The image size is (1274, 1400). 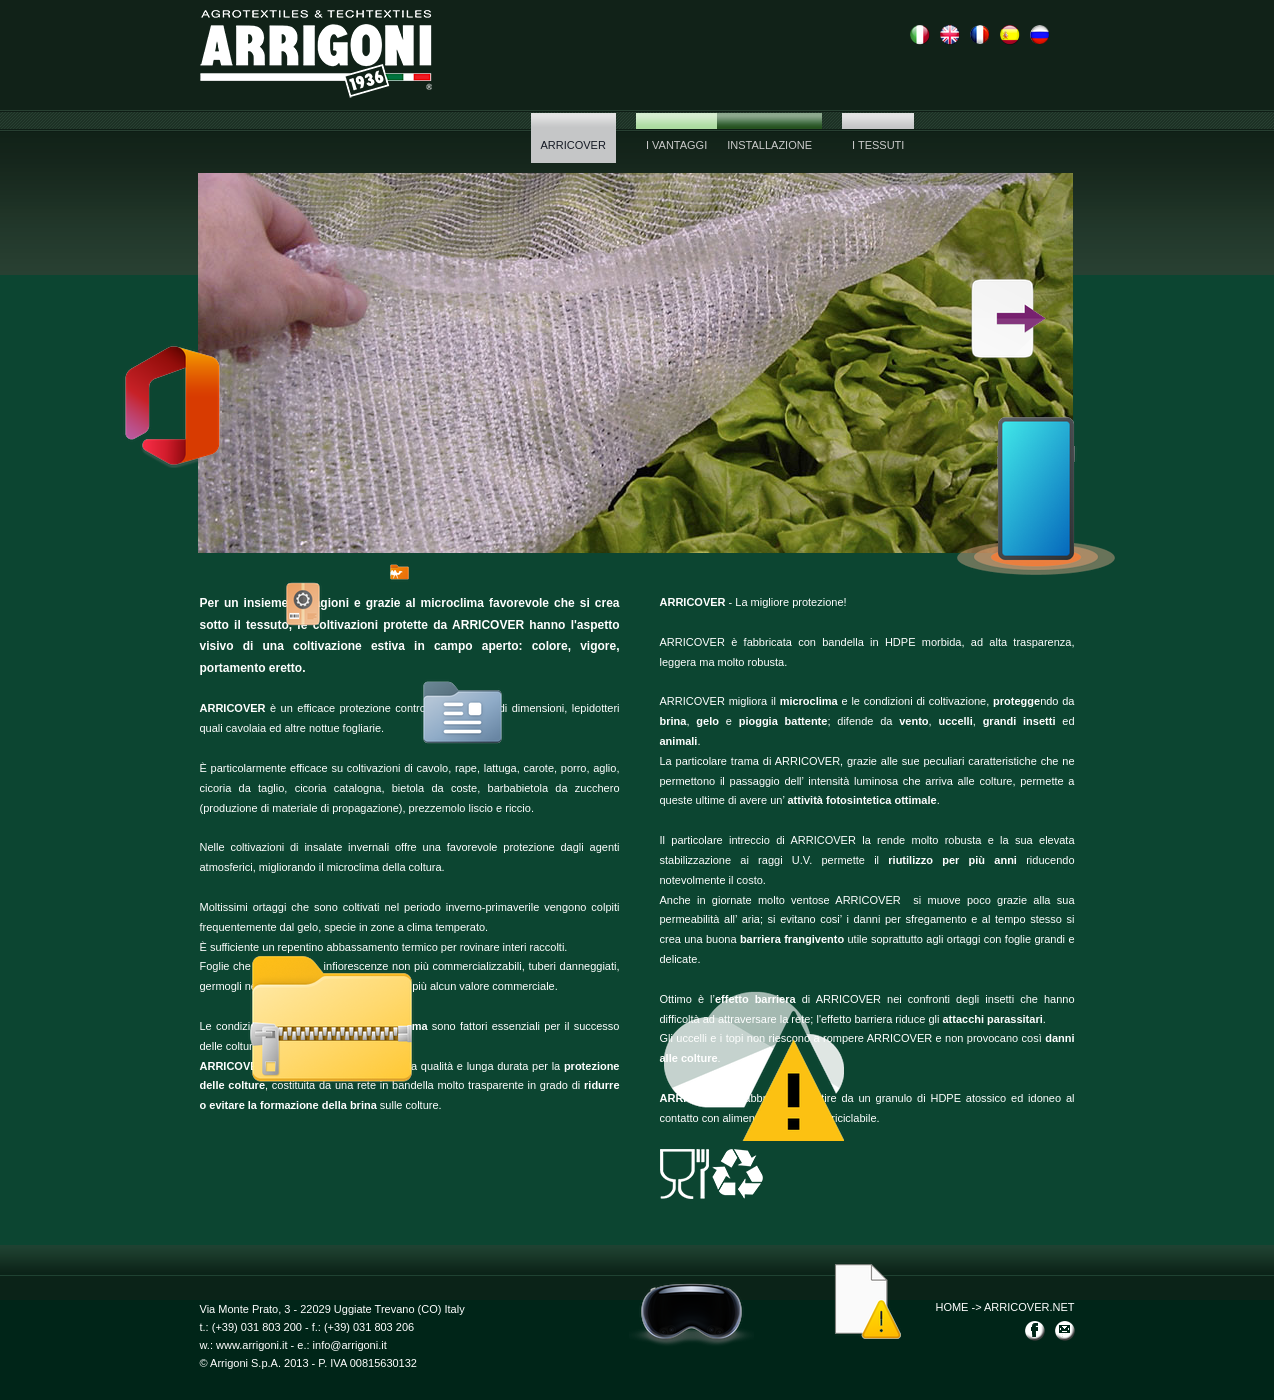 I want to click on folder containing OCaml programming files, so click(x=399, y=572).